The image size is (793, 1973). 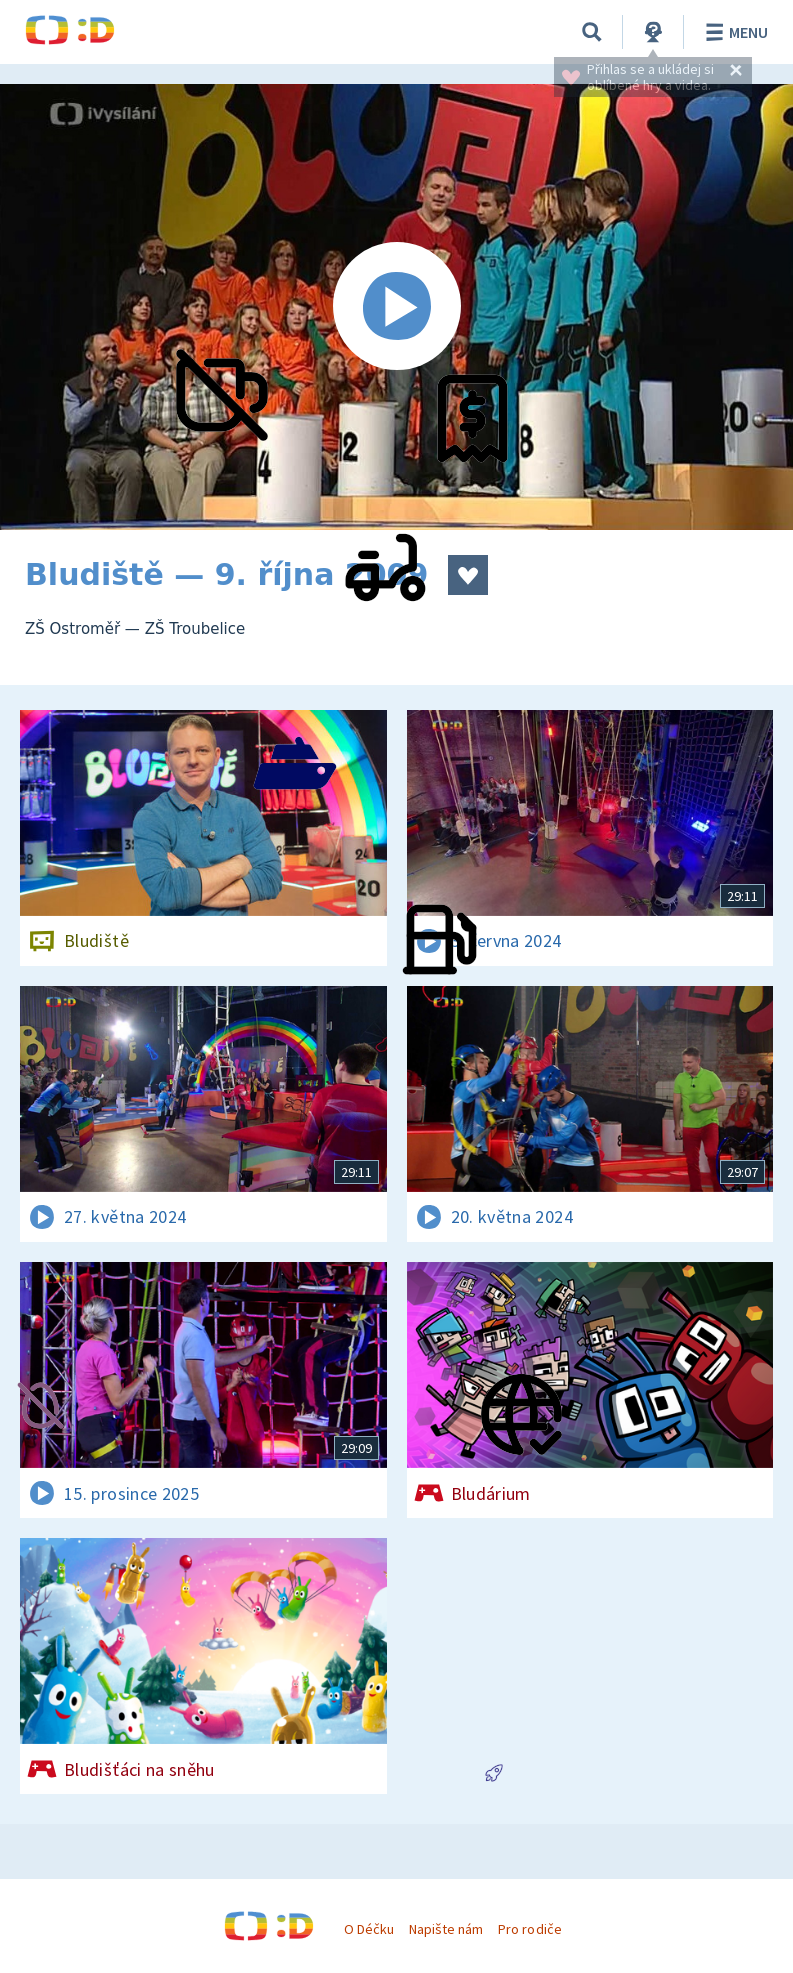 What do you see at coordinates (222, 395) in the screenshot?
I see `no beverages allowed` at bounding box center [222, 395].